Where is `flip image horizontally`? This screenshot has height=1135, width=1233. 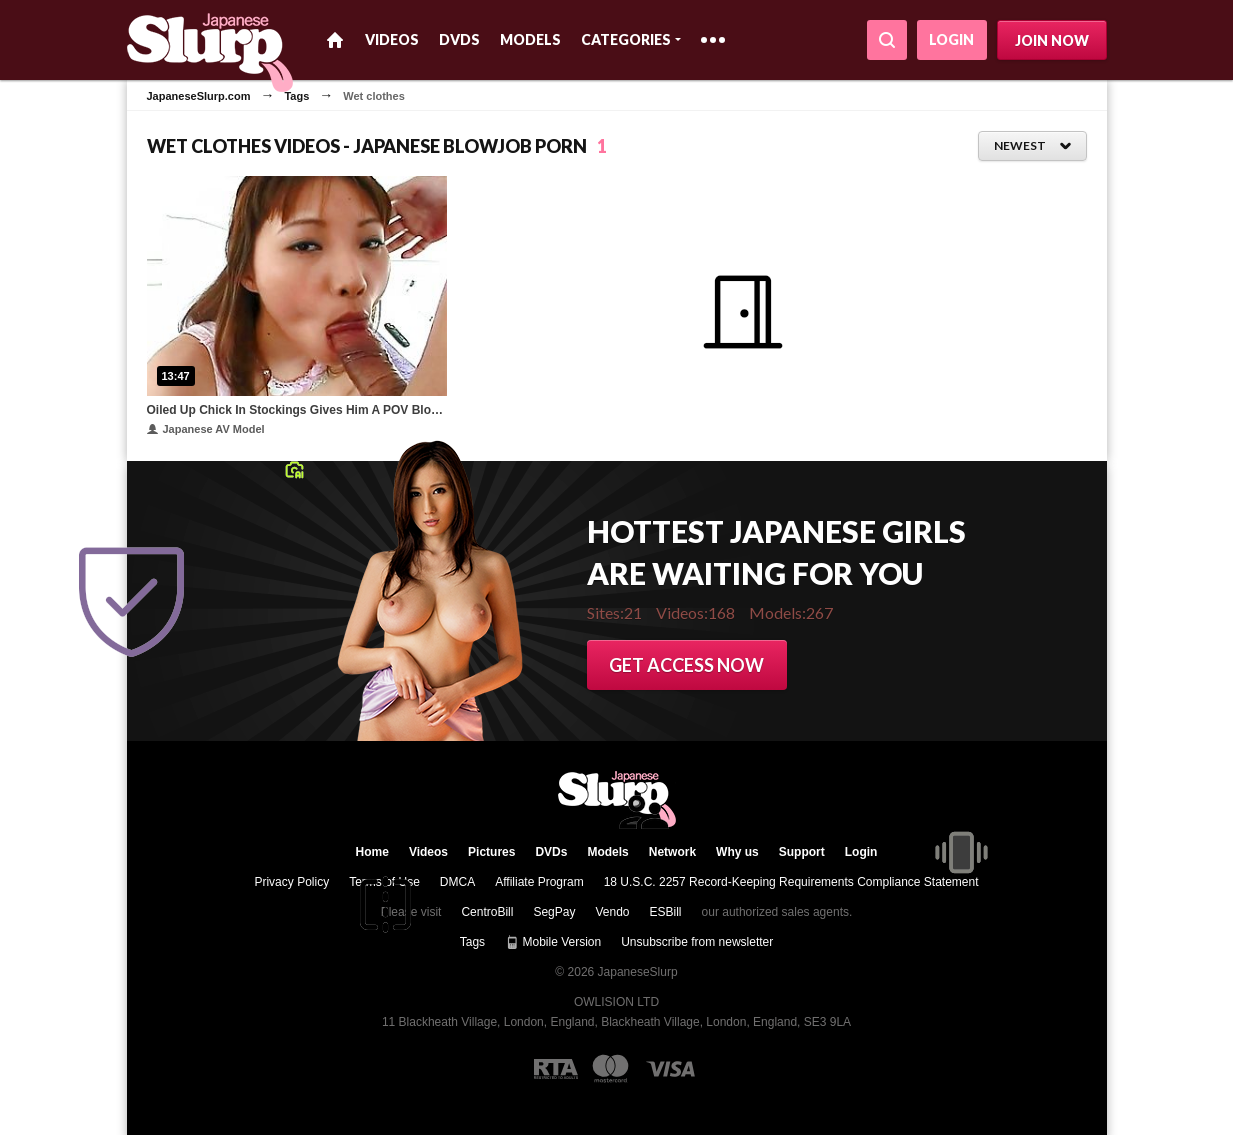 flip image horizontally is located at coordinates (385, 904).